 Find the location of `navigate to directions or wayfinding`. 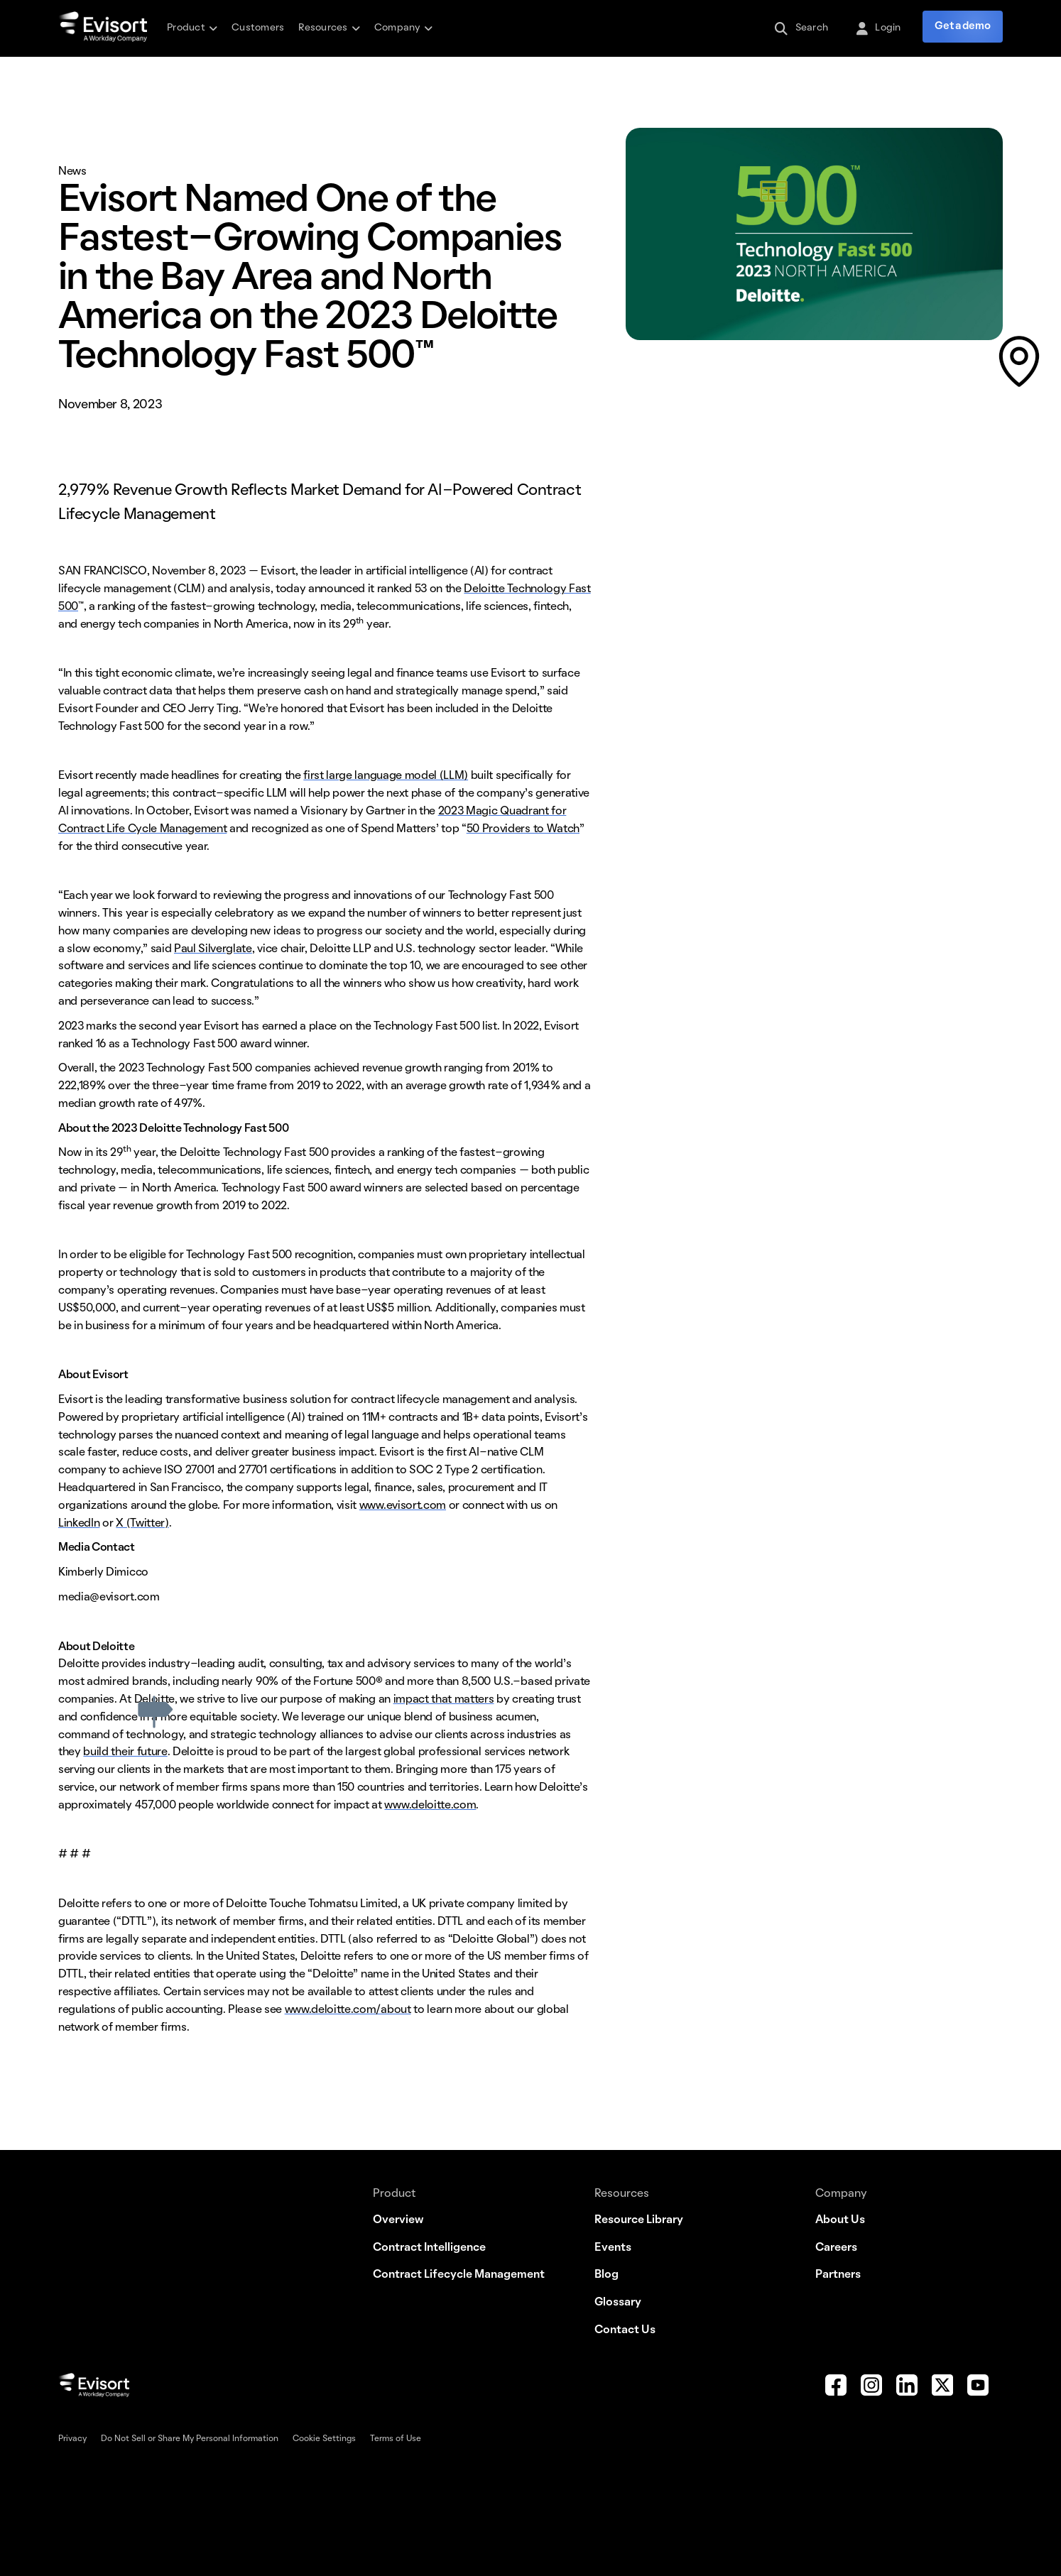

navigate to directions or wayfinding is located at coordinates (154, 1712).